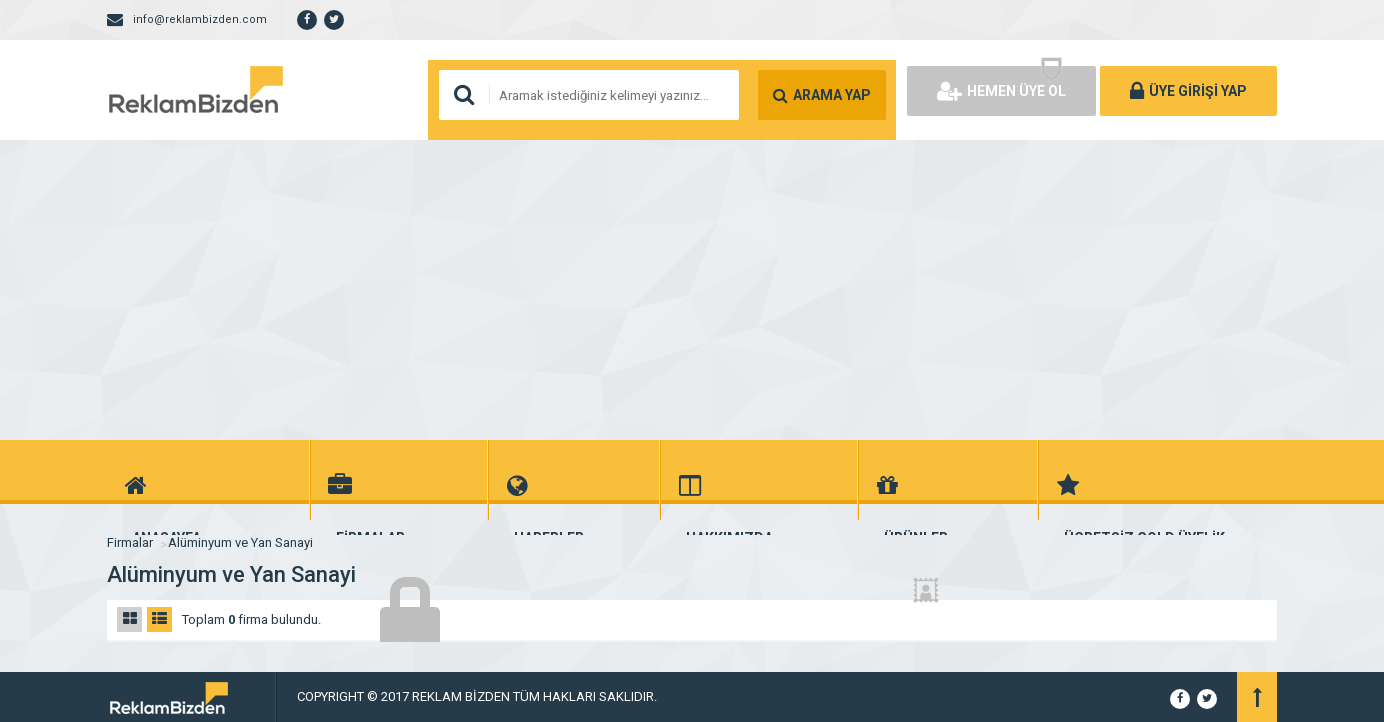 This screenshot has height=722, width=1384. I want to click on indicates low security status, so click(1051, 69).